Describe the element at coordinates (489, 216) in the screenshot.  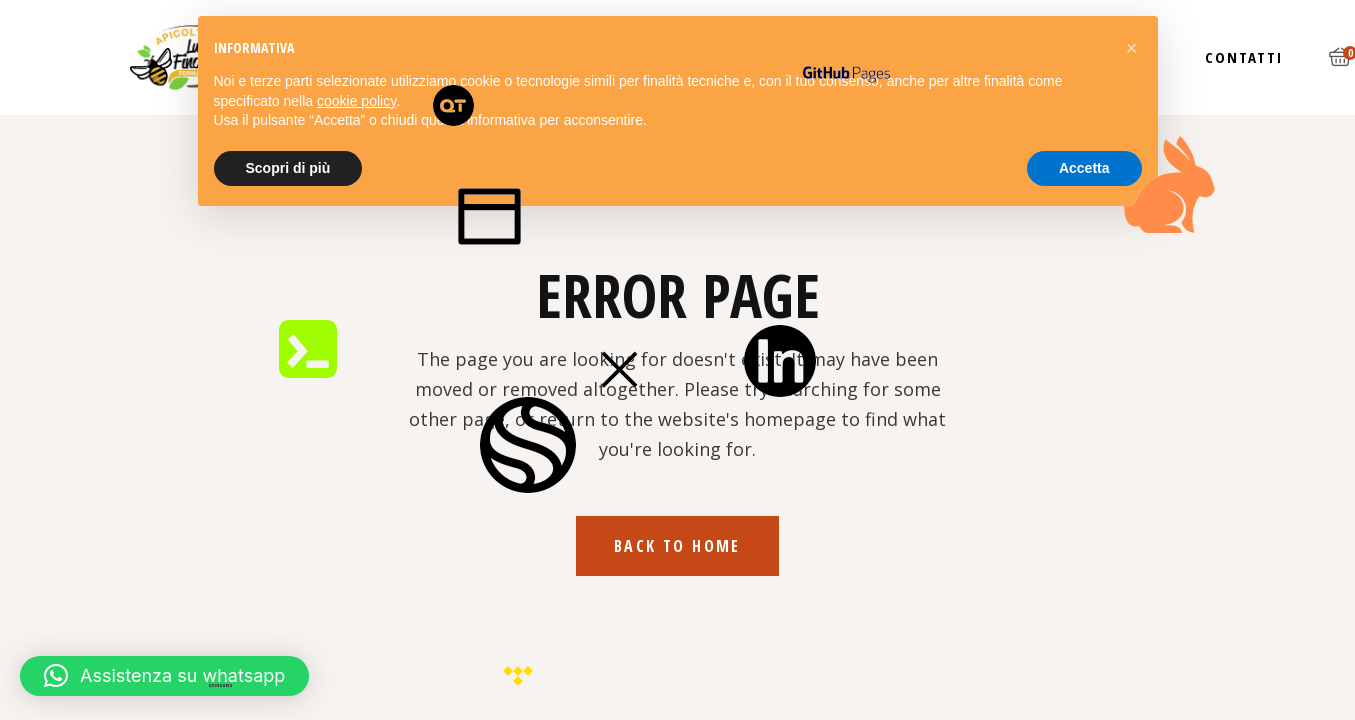
I see `switch to top panel layout` at that location.